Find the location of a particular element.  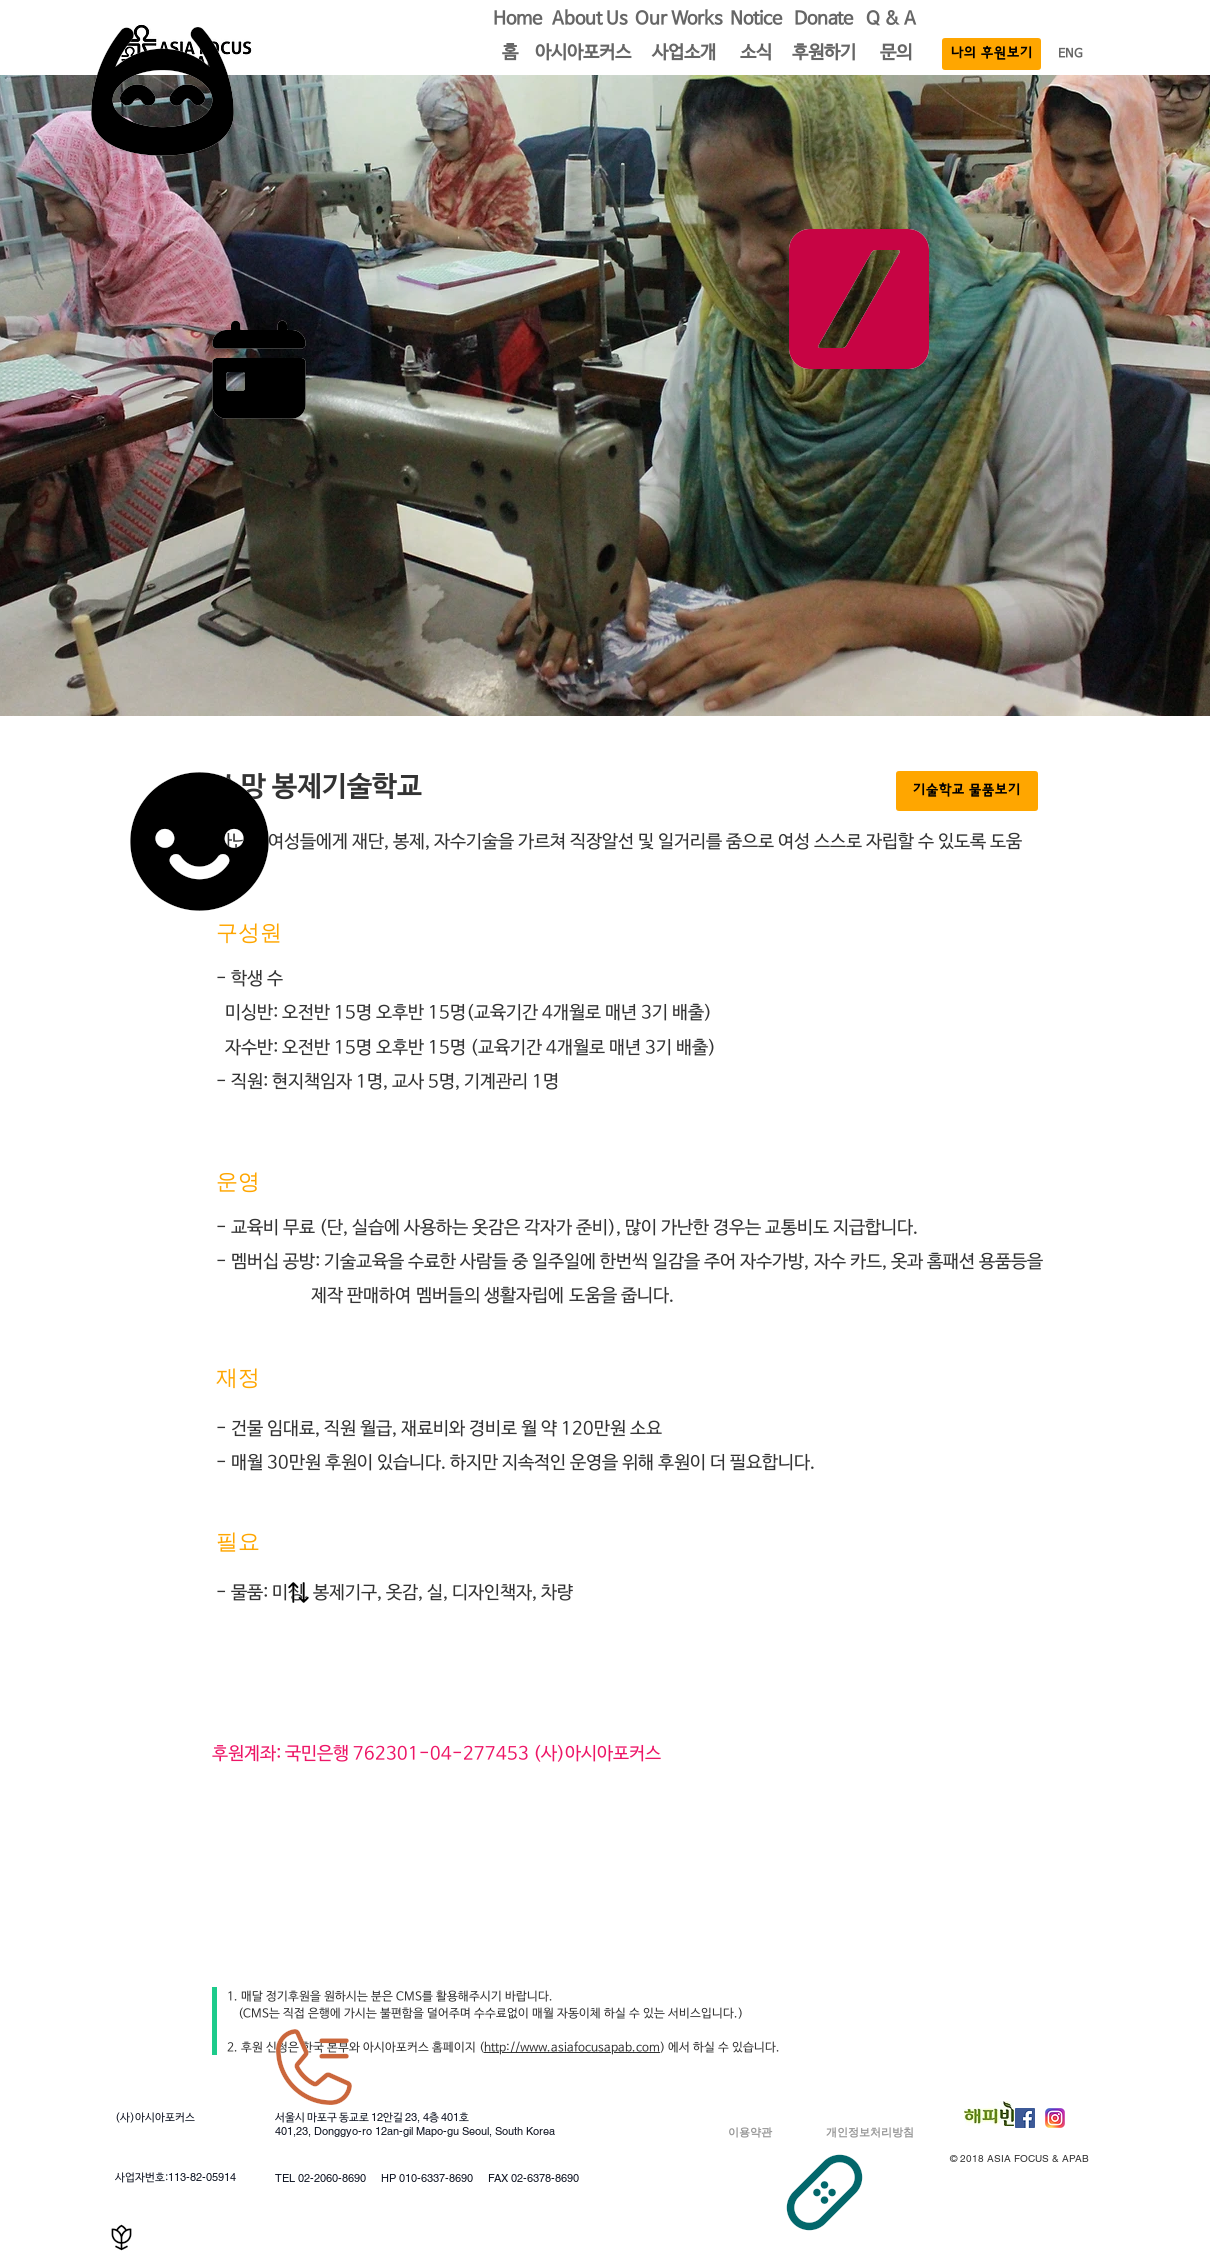

access slash commands is located at coordinates (859, 299).